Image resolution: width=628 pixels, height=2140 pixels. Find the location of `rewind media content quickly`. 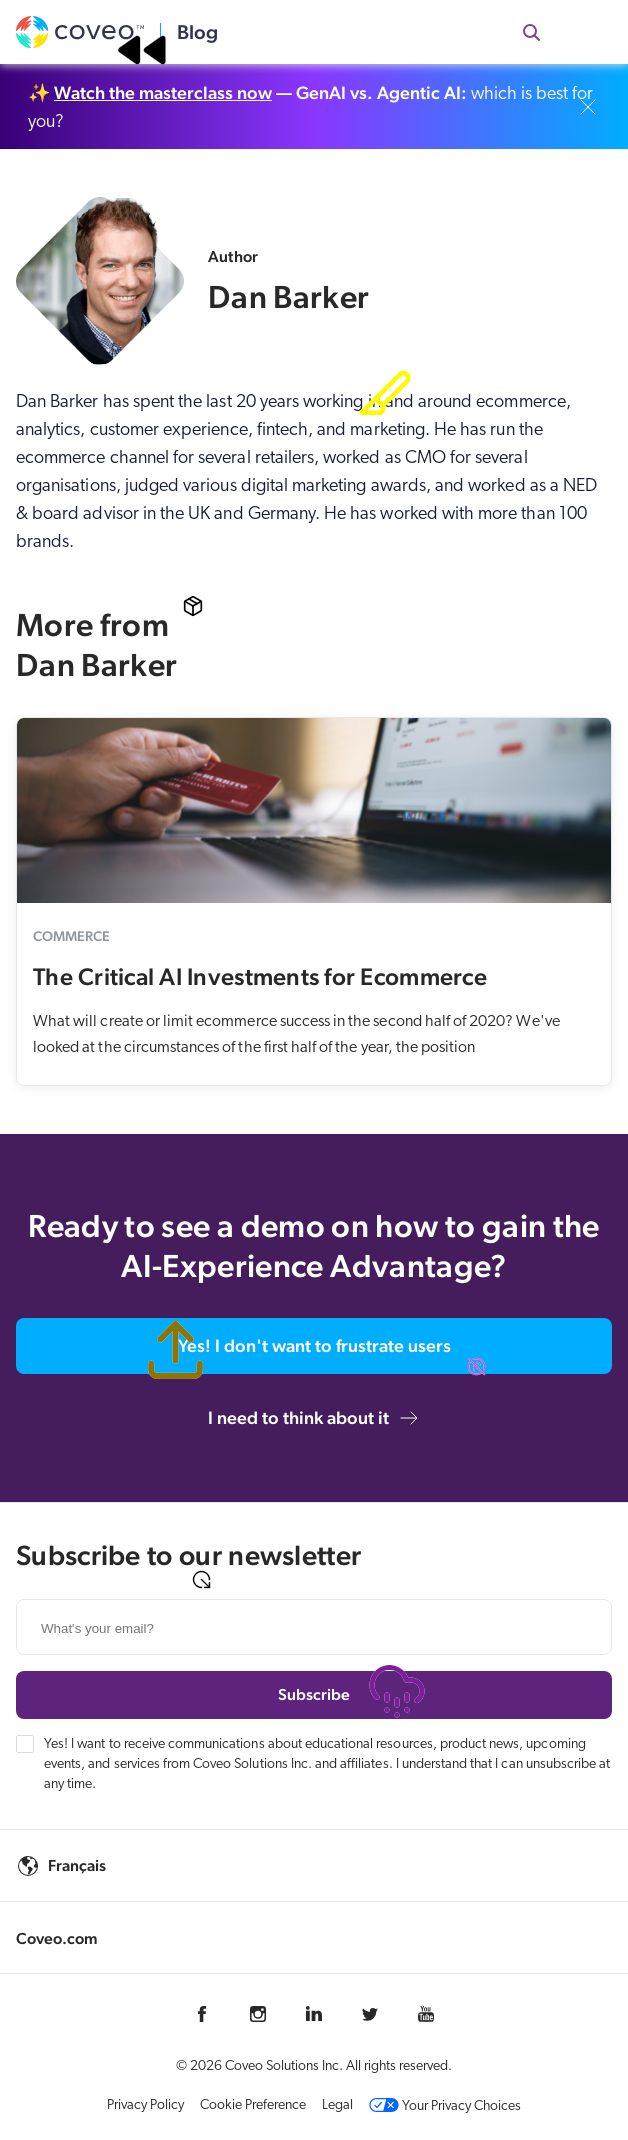

rewind media content quickly is located at coordinates (143, 50).